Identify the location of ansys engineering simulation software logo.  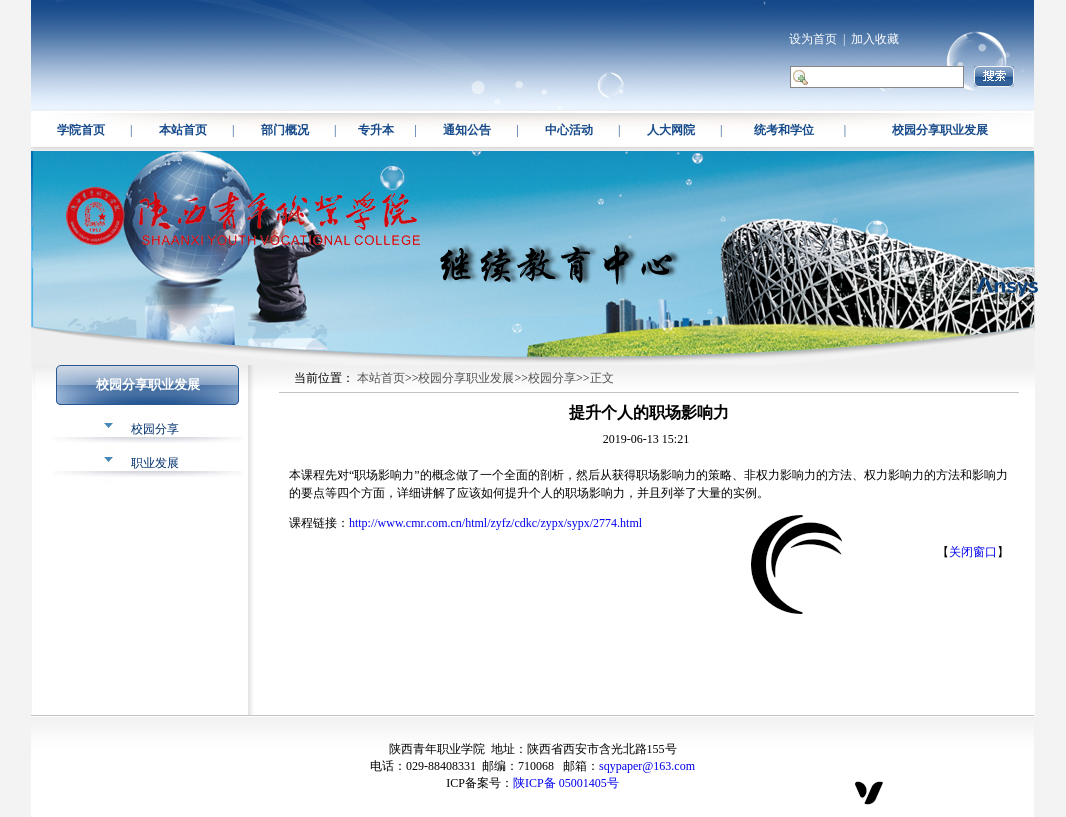
(1007, 287).